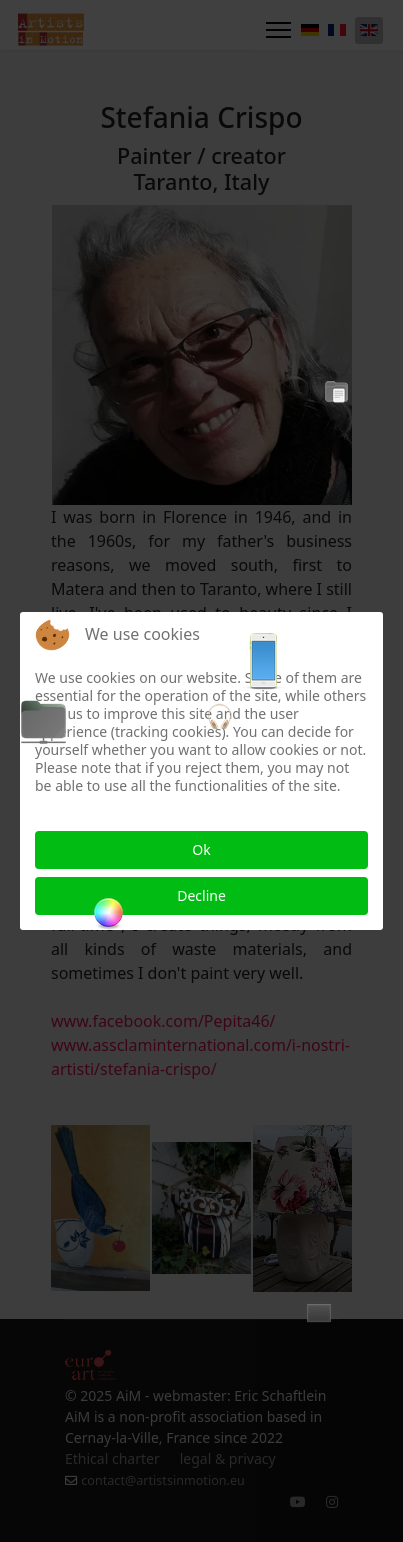 This screenshot has width=403, height=1542. Describe the element at coordinates (219, 716) in the screenshot. I see `connect bluetooth headphones` at that location.